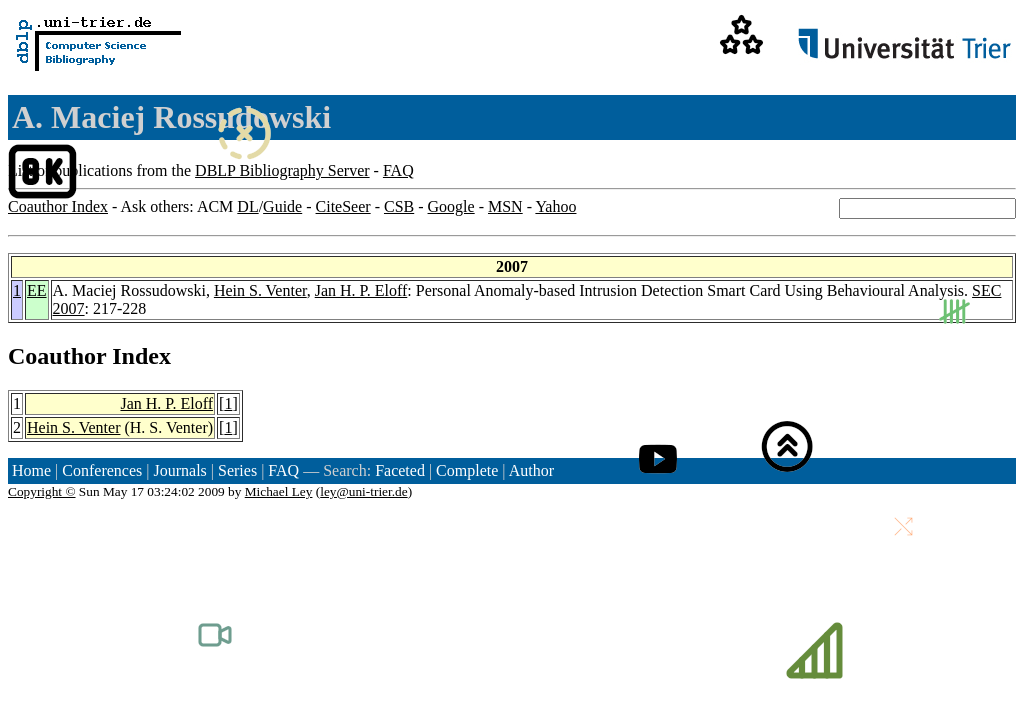 The width and height of the screenshot is (1024, 720). I want to click on cancel or stop a process in progress, so click(244, 133).